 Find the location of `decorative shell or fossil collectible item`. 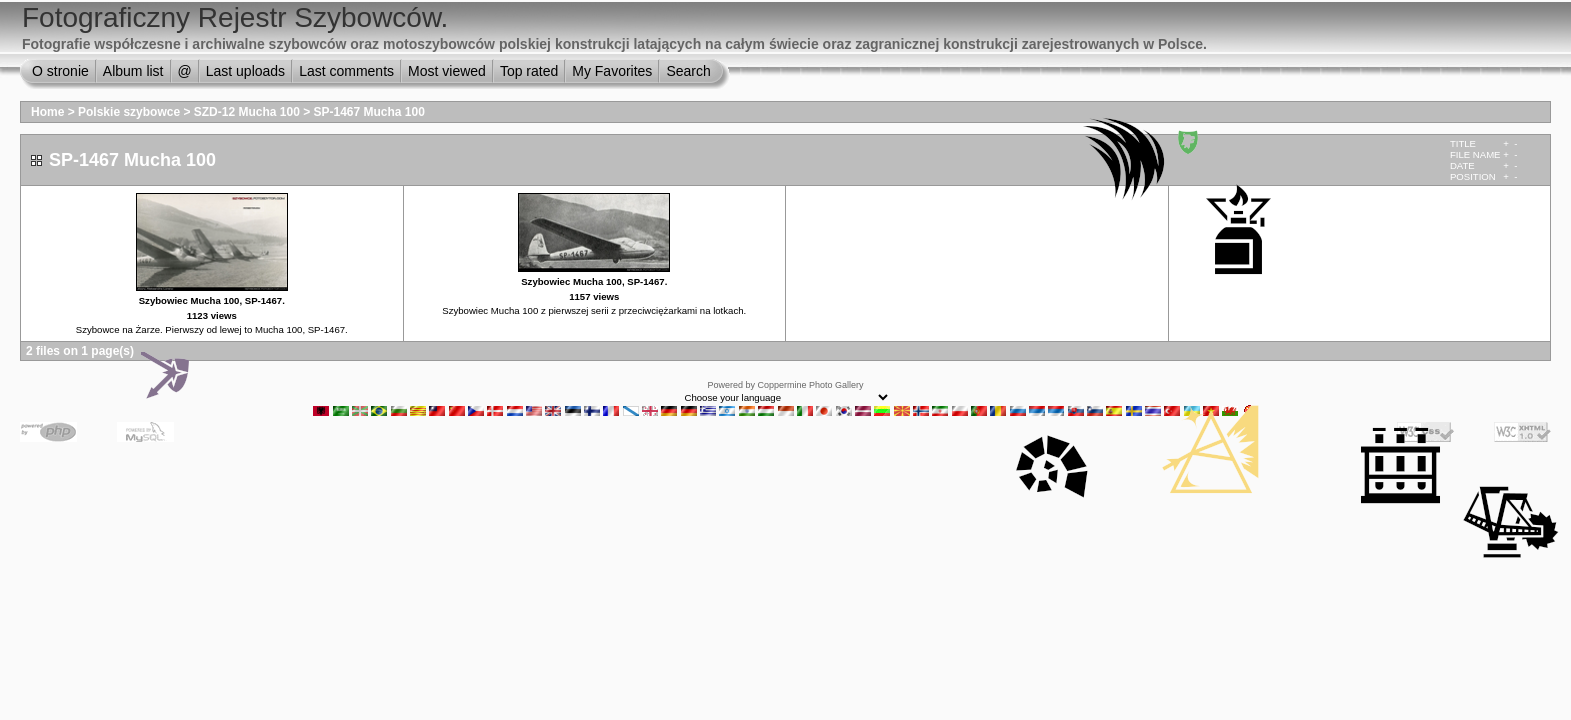

decorative shell or fossil collectible item is located at coordinates (1052, 466).